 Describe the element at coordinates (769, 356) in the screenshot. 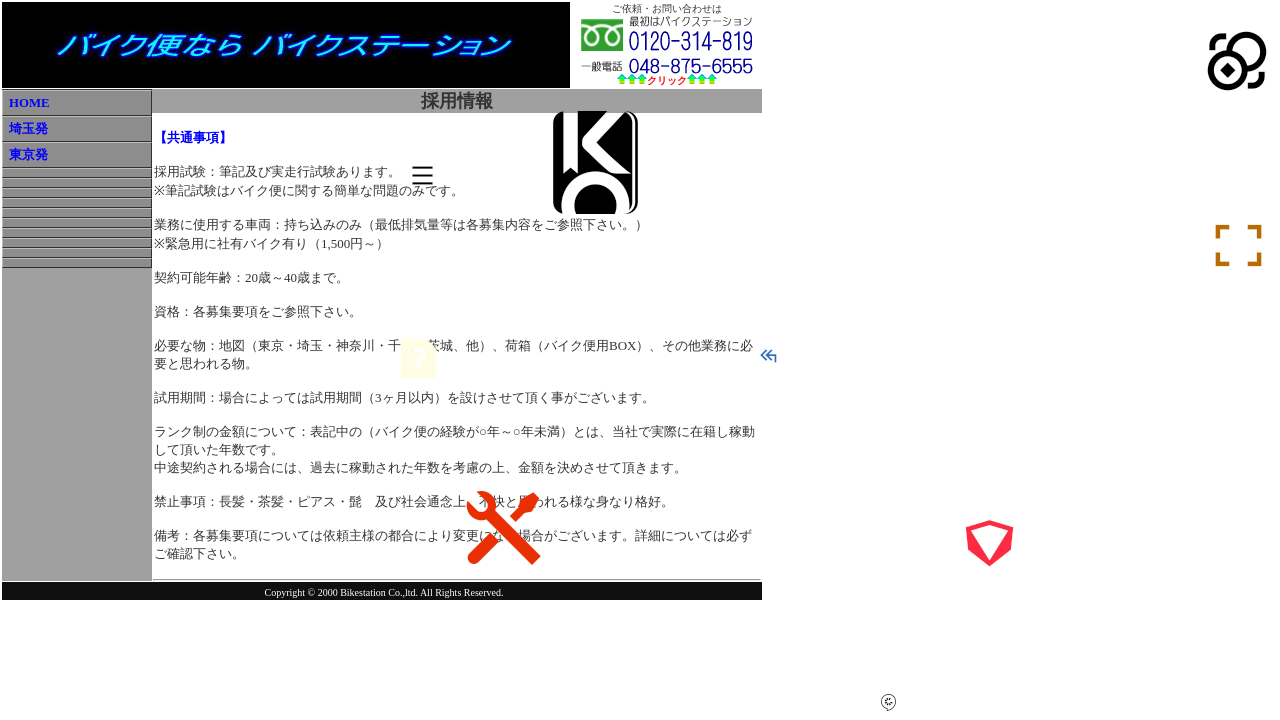

I see `reply all to a message or email` at that location.